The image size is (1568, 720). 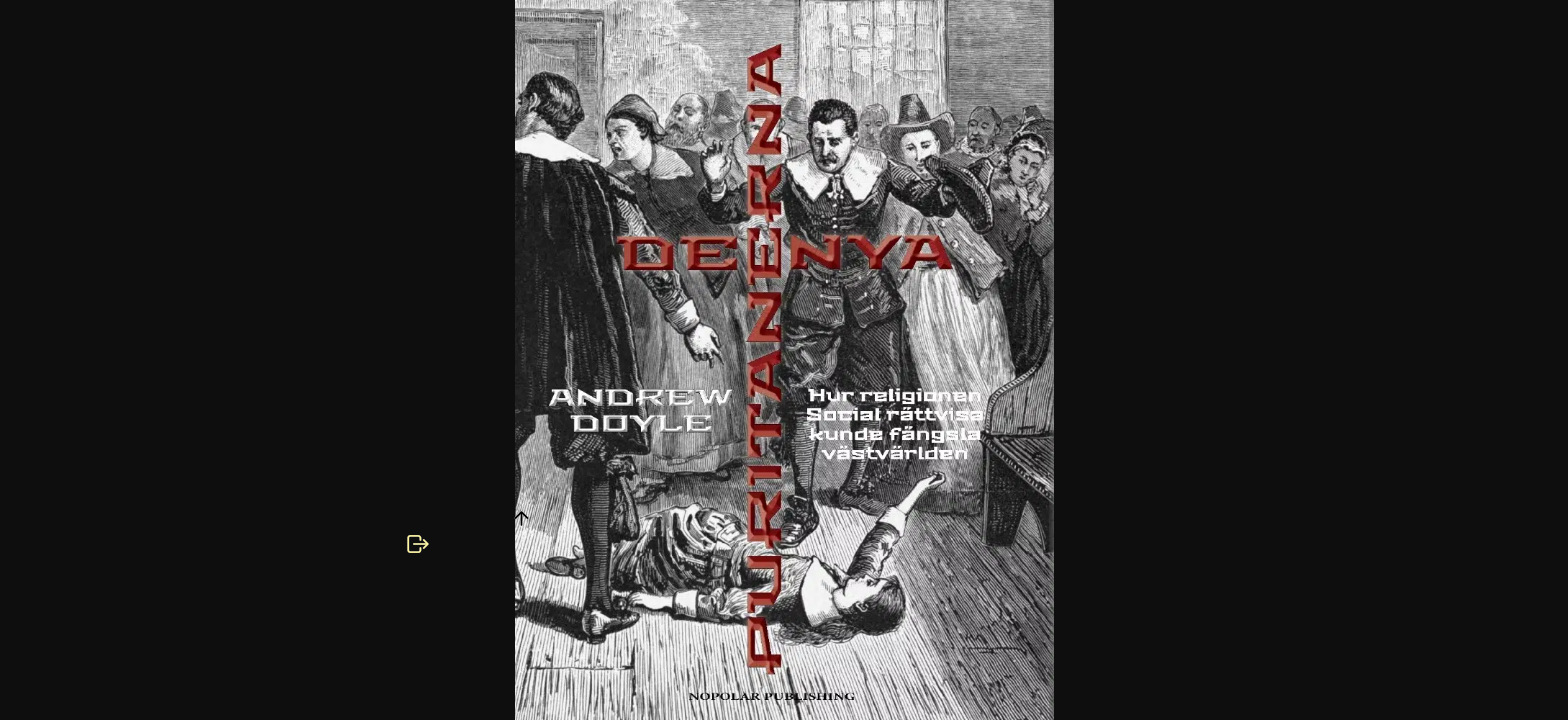 I want to click on log out of your account, so click(x=418, y=544).